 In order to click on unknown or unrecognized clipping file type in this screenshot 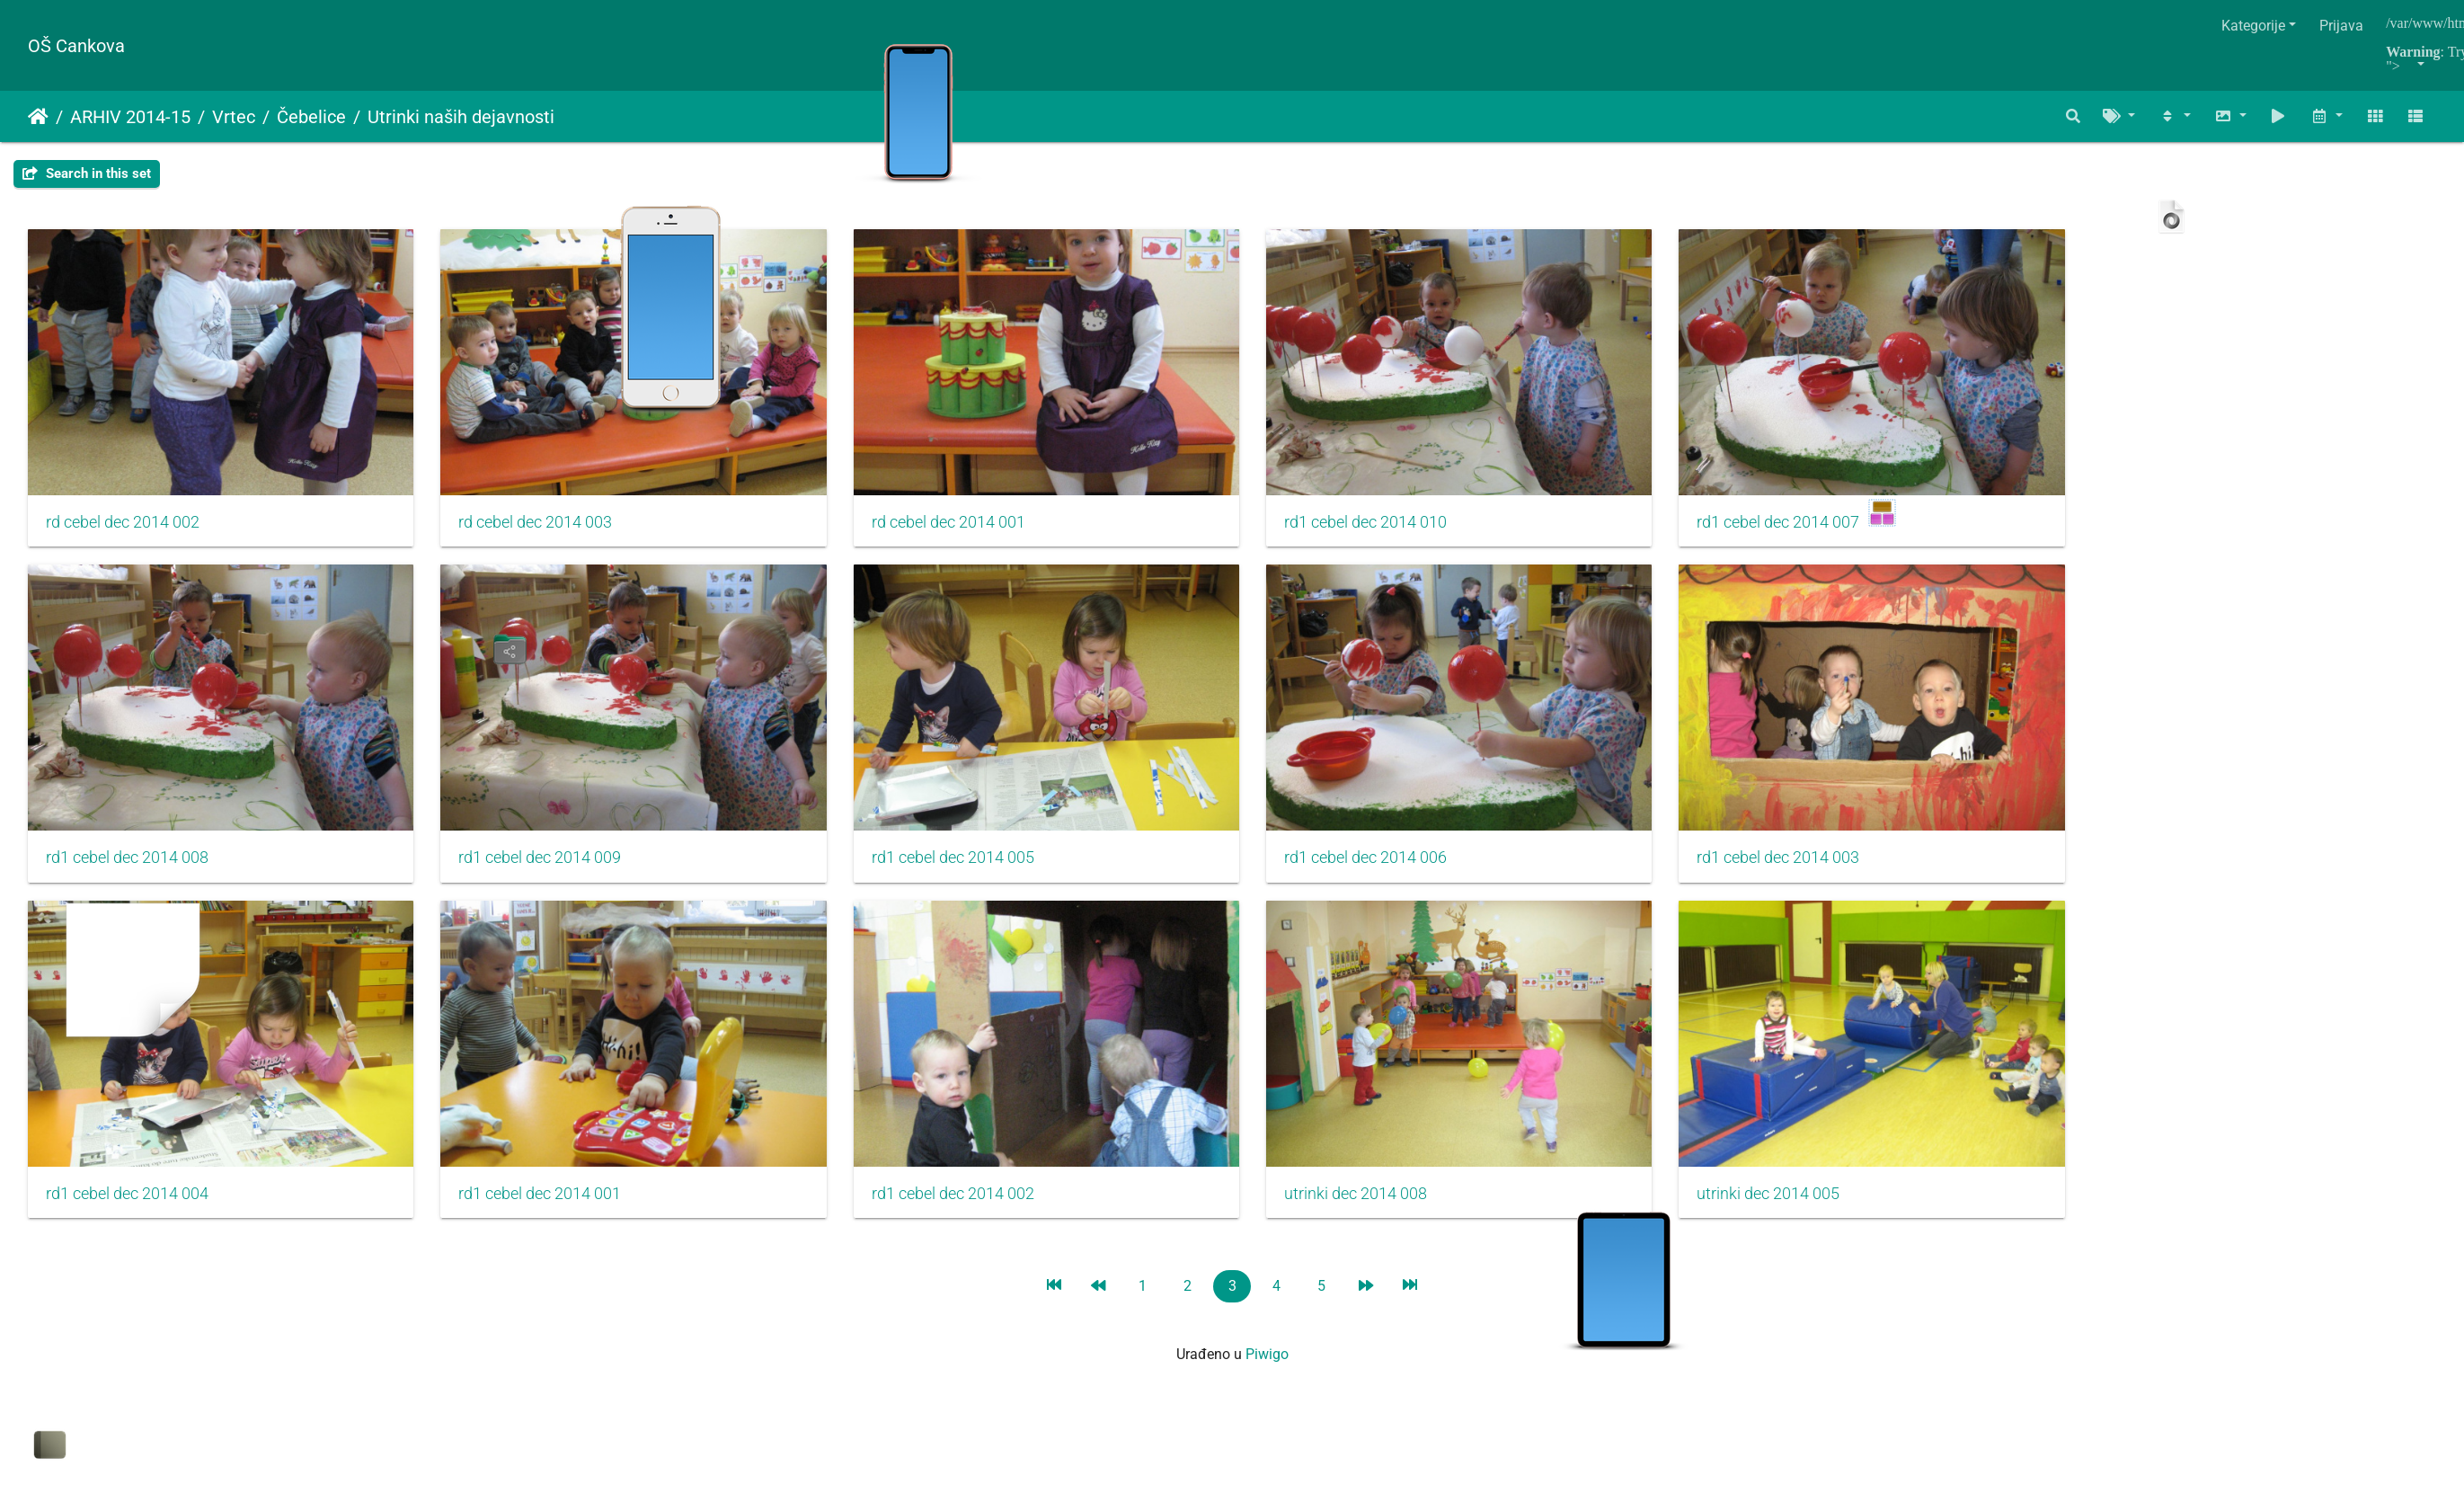, I will do `click(133, 973)`.